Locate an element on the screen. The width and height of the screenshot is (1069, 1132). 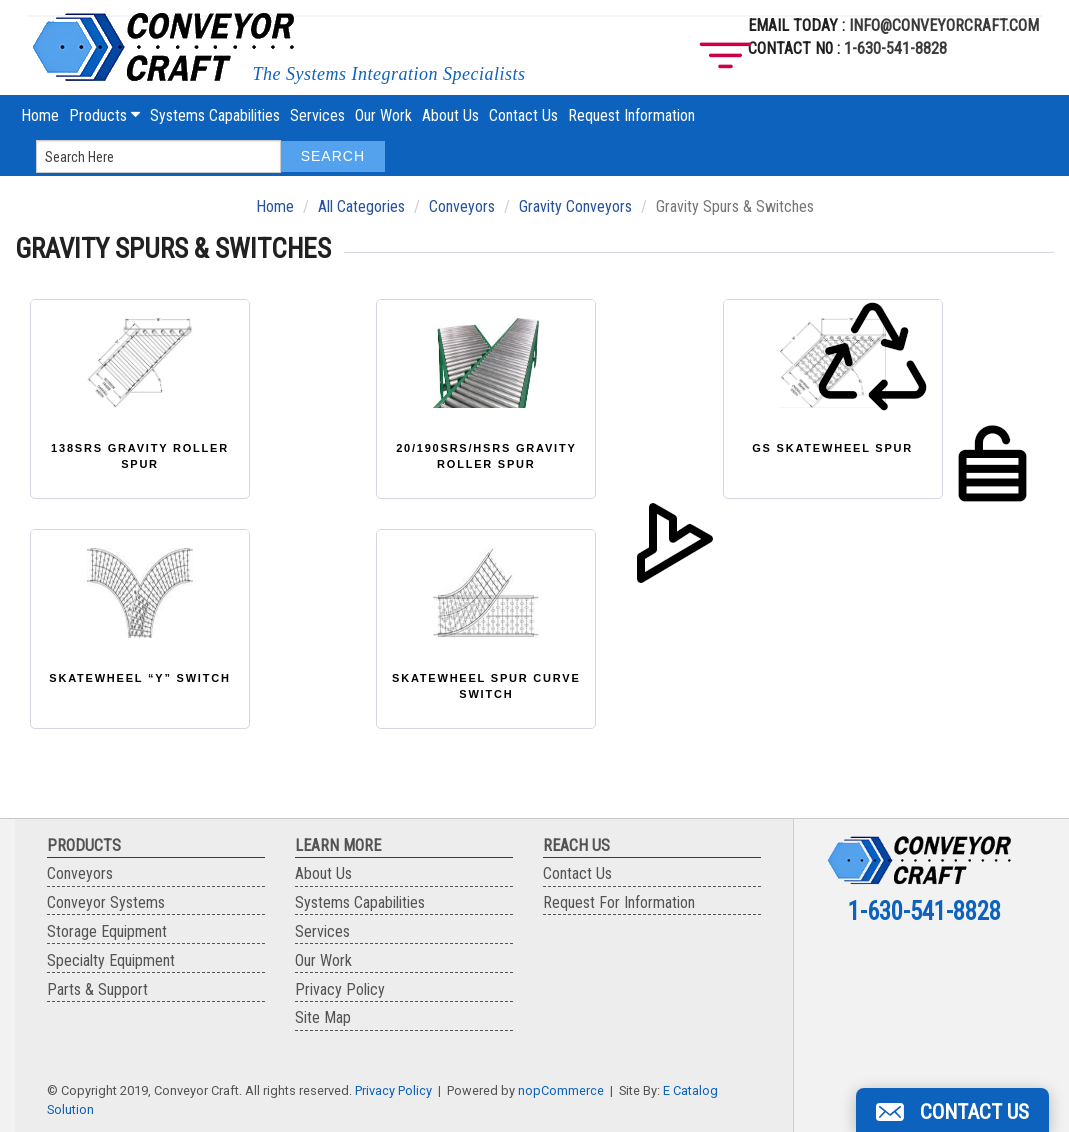
unlocked or unsecured state is located at coordinates (992, 467).